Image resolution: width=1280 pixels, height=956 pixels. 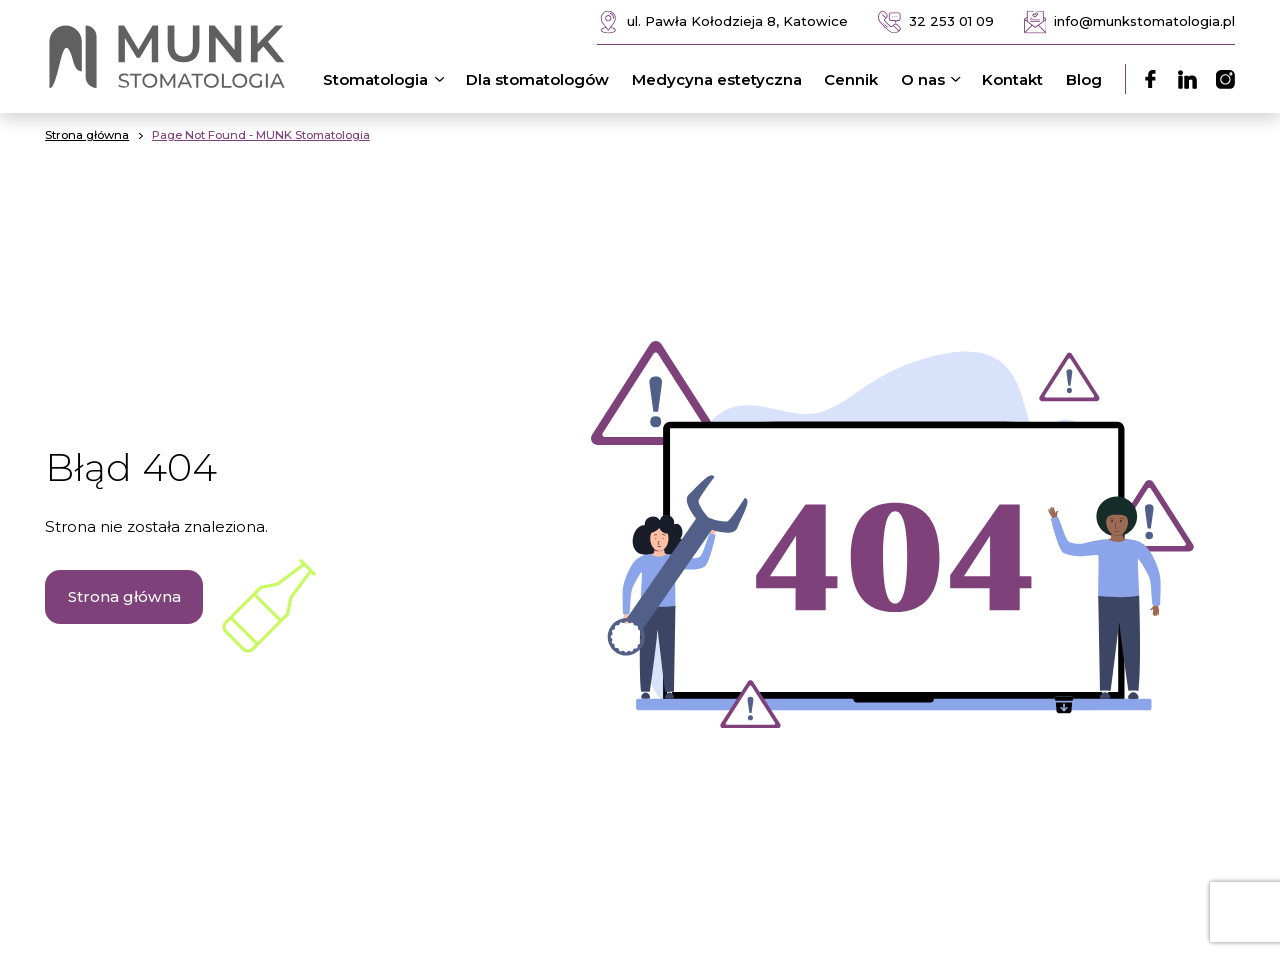 I want to click on browse beer or beverage options, so click(x=267, y=607).